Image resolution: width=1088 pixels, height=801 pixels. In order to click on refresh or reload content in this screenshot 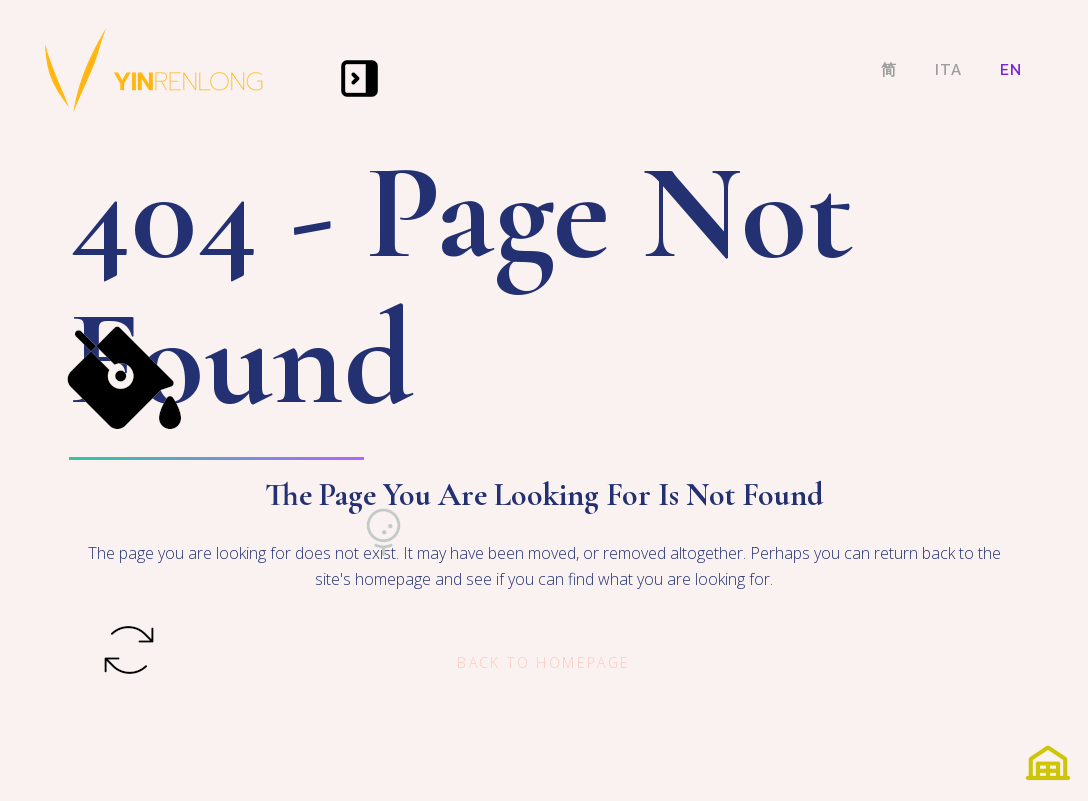, I will do `click(129, 650)`.